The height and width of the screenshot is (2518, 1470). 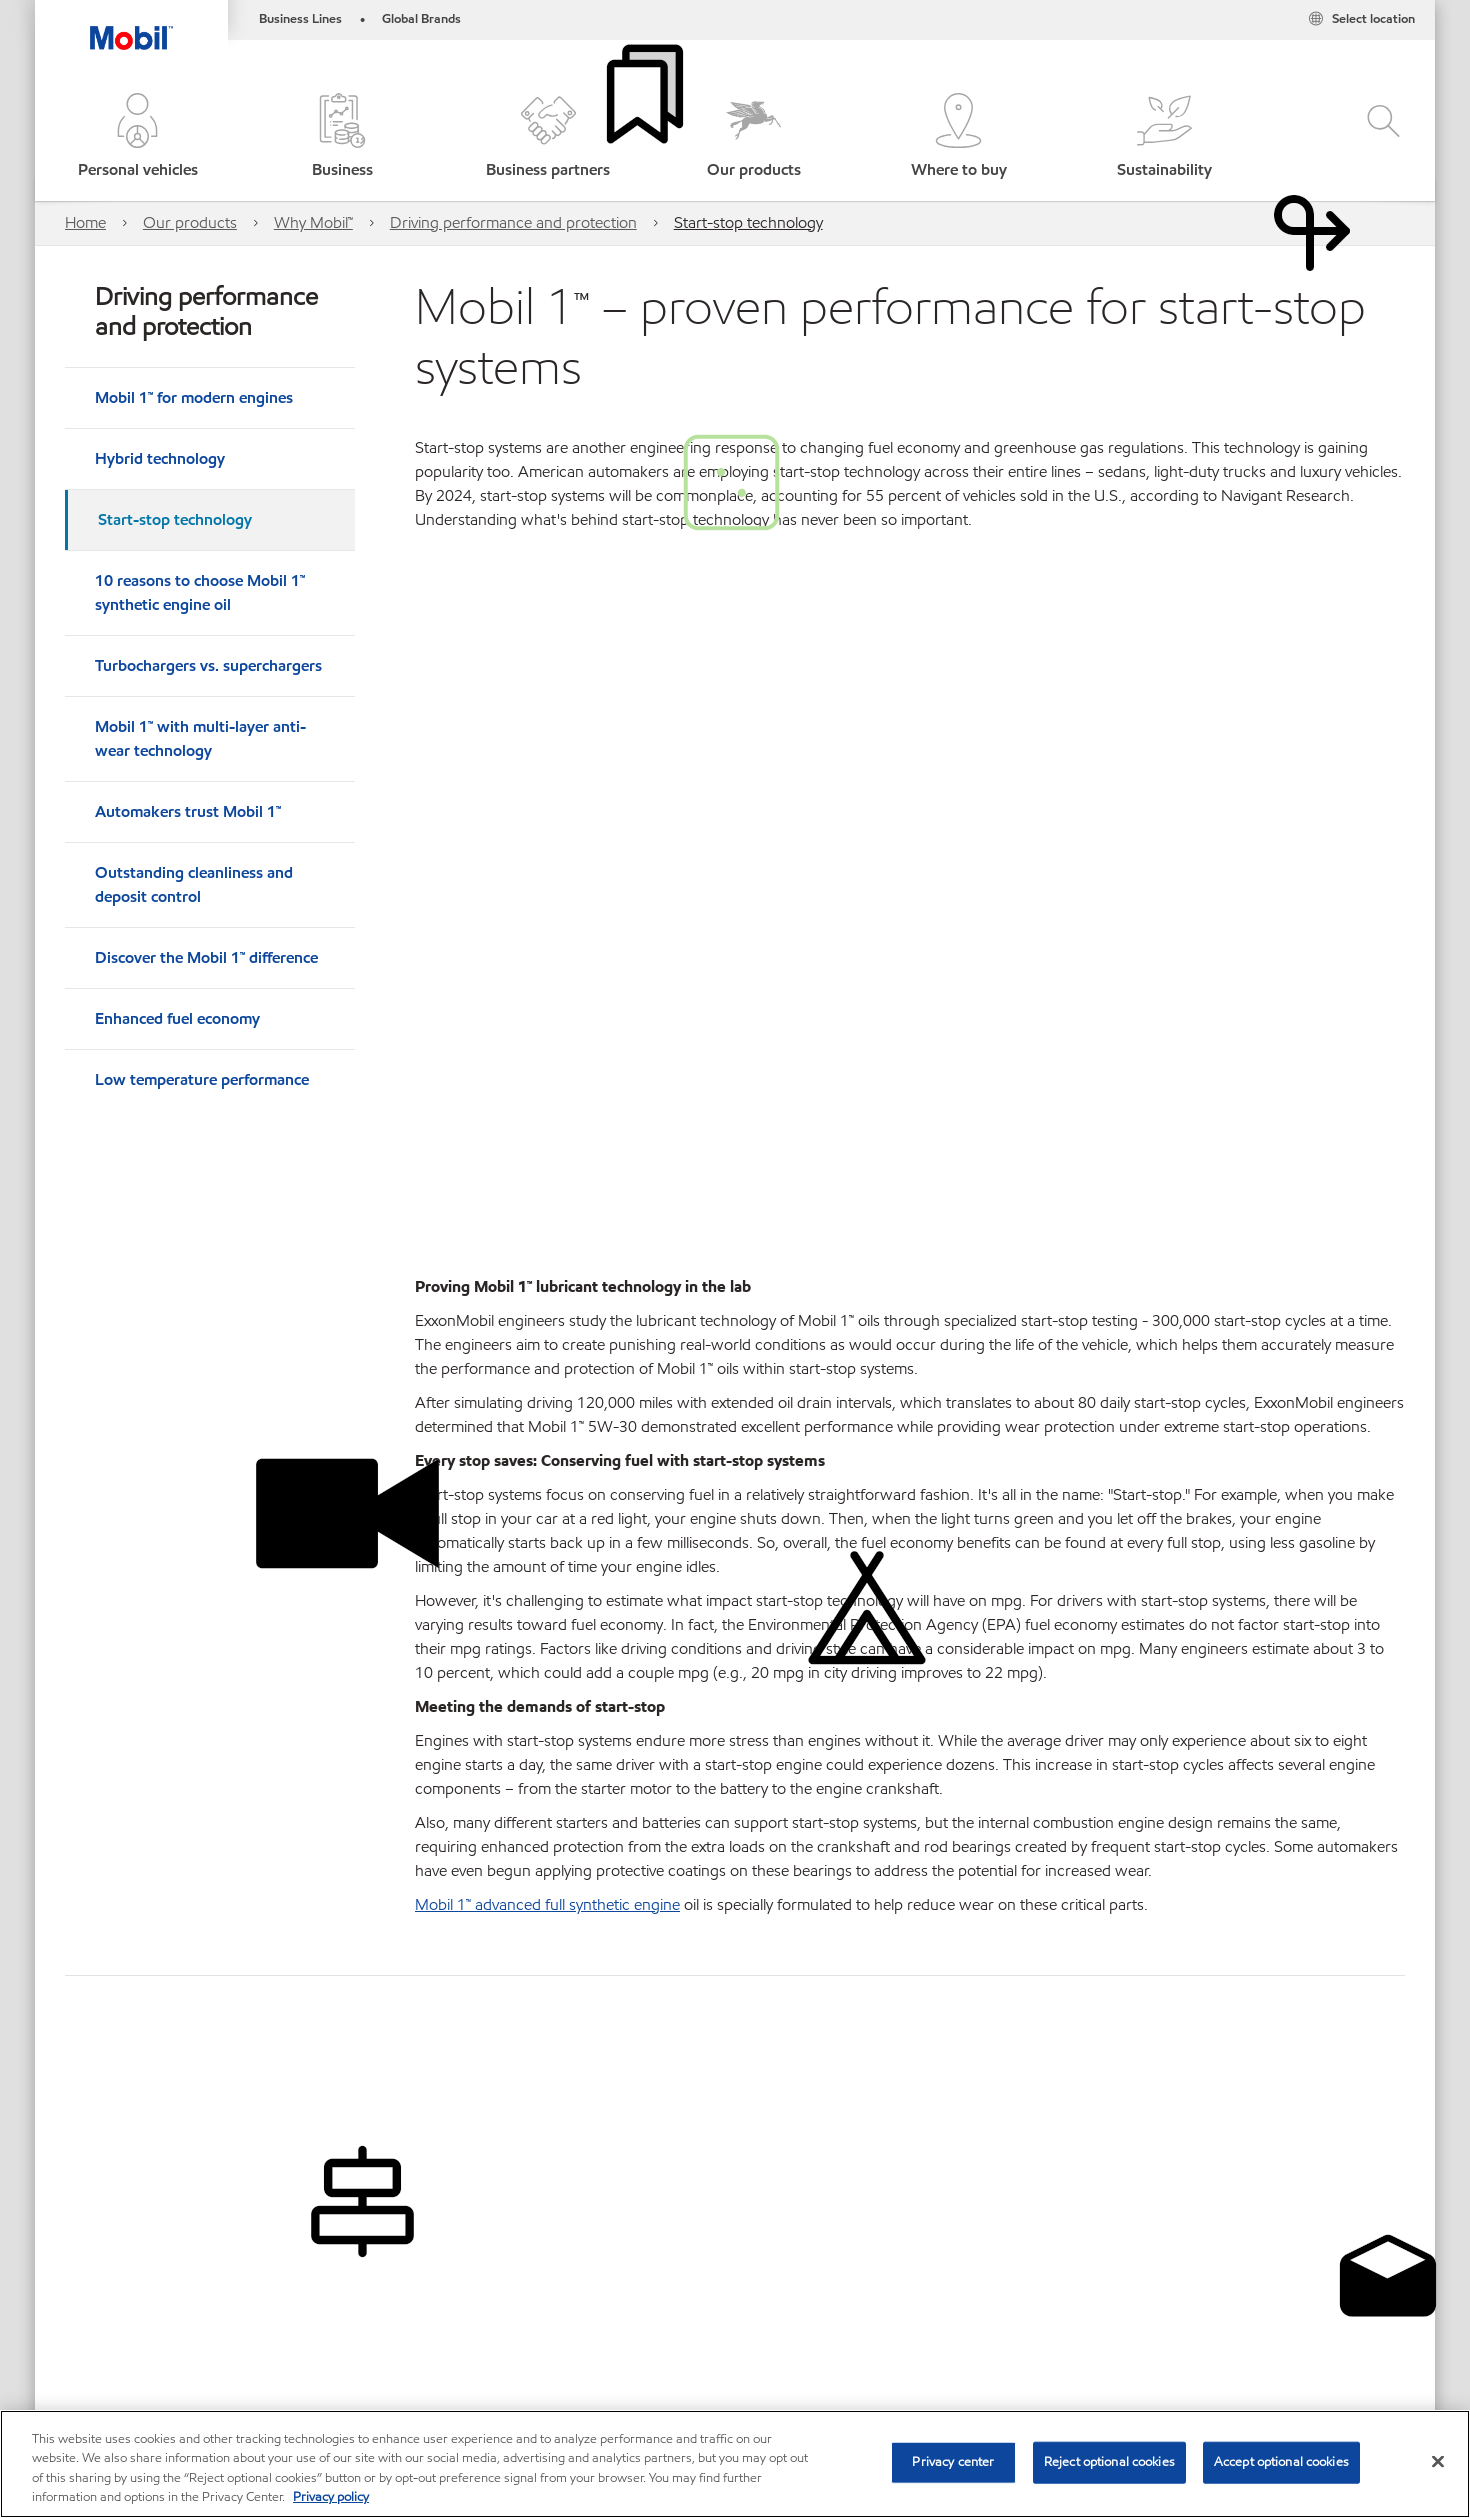 What do you see at coordinates (347, 1513) in the screenshot?
I see `start a video call` at bounding box center [347, 1513].